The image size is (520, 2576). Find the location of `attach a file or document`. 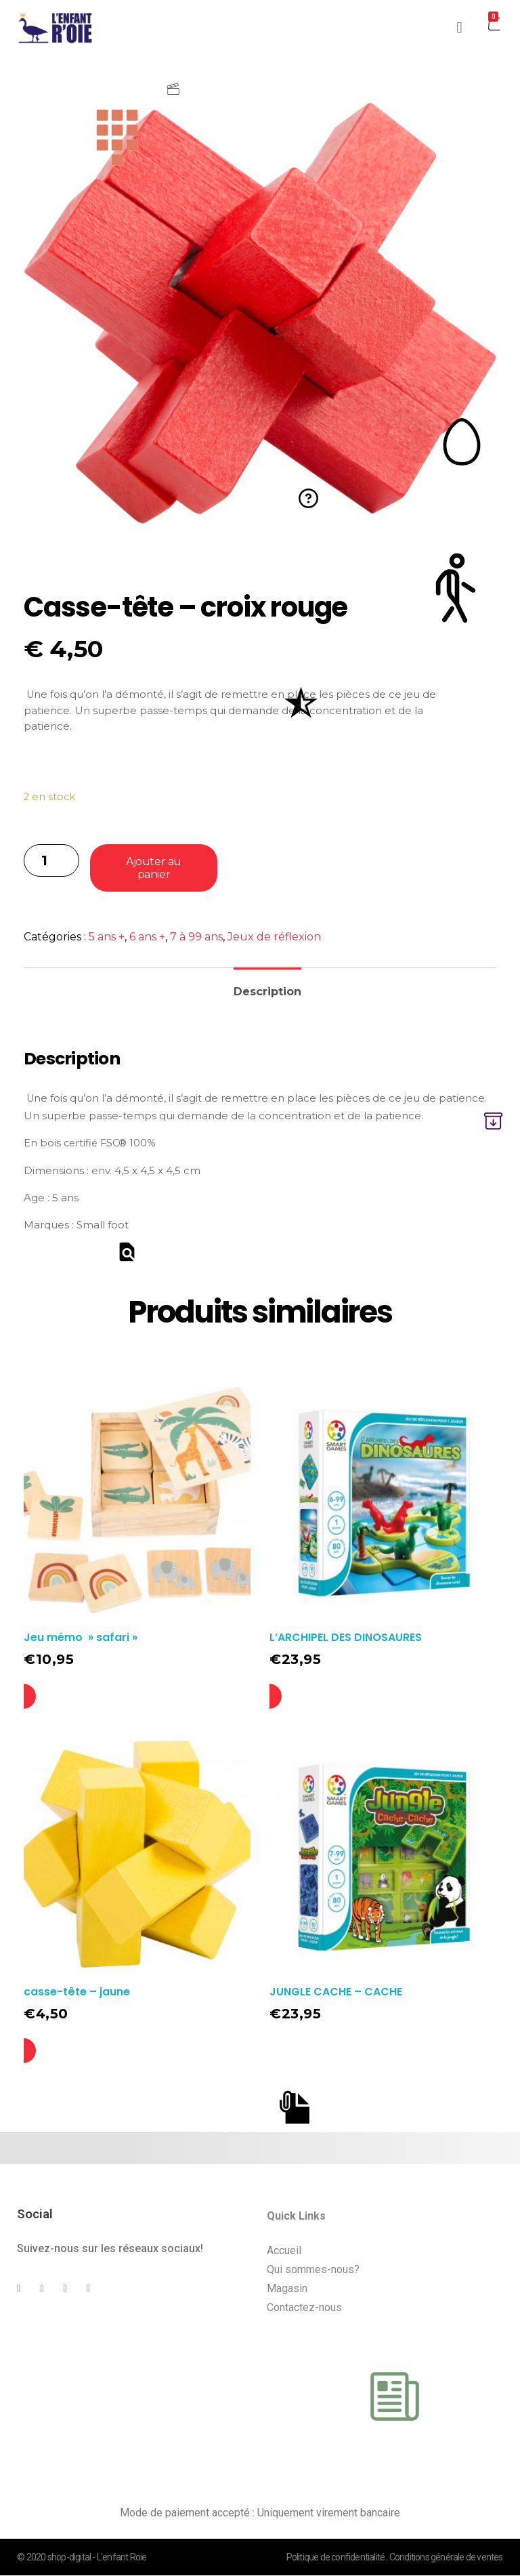

attach a file or document is located at coordinates (295, 2108).